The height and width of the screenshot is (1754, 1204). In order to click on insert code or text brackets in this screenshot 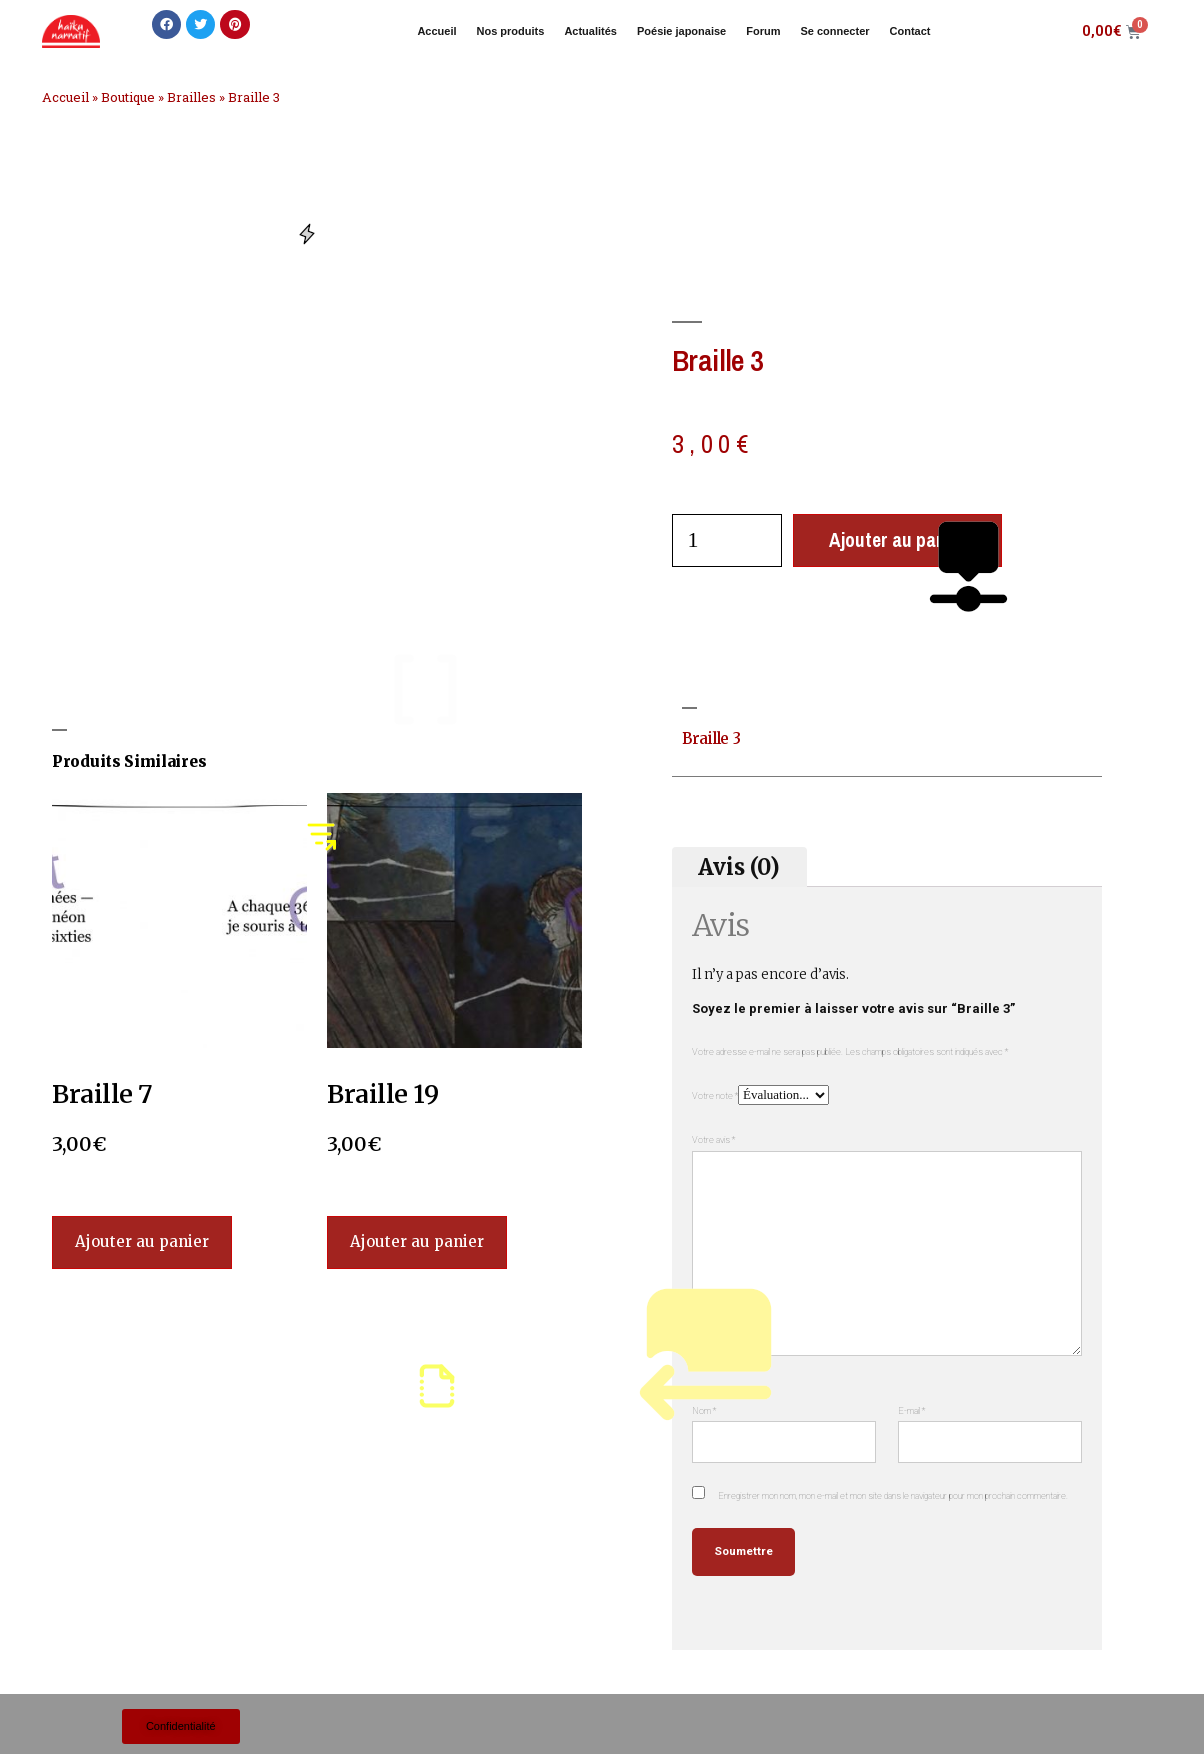, I will do `click(425, 689)`.